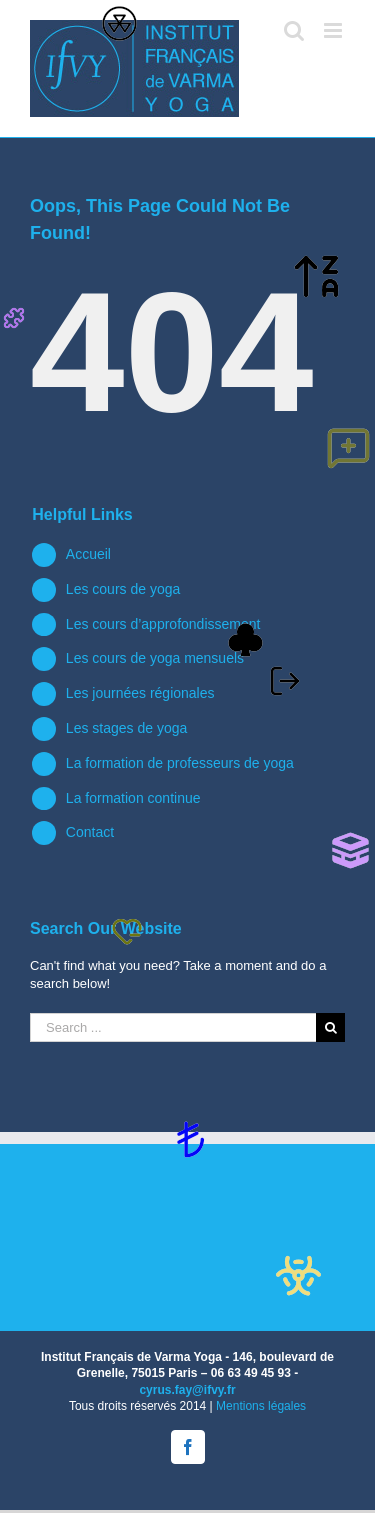 This screenshot has width=375, height=1513. What do you see at coordinates (191, 1139) in the screenshot?
I see `view or select Turkish lira currency` at bounding box center [191, 1139].